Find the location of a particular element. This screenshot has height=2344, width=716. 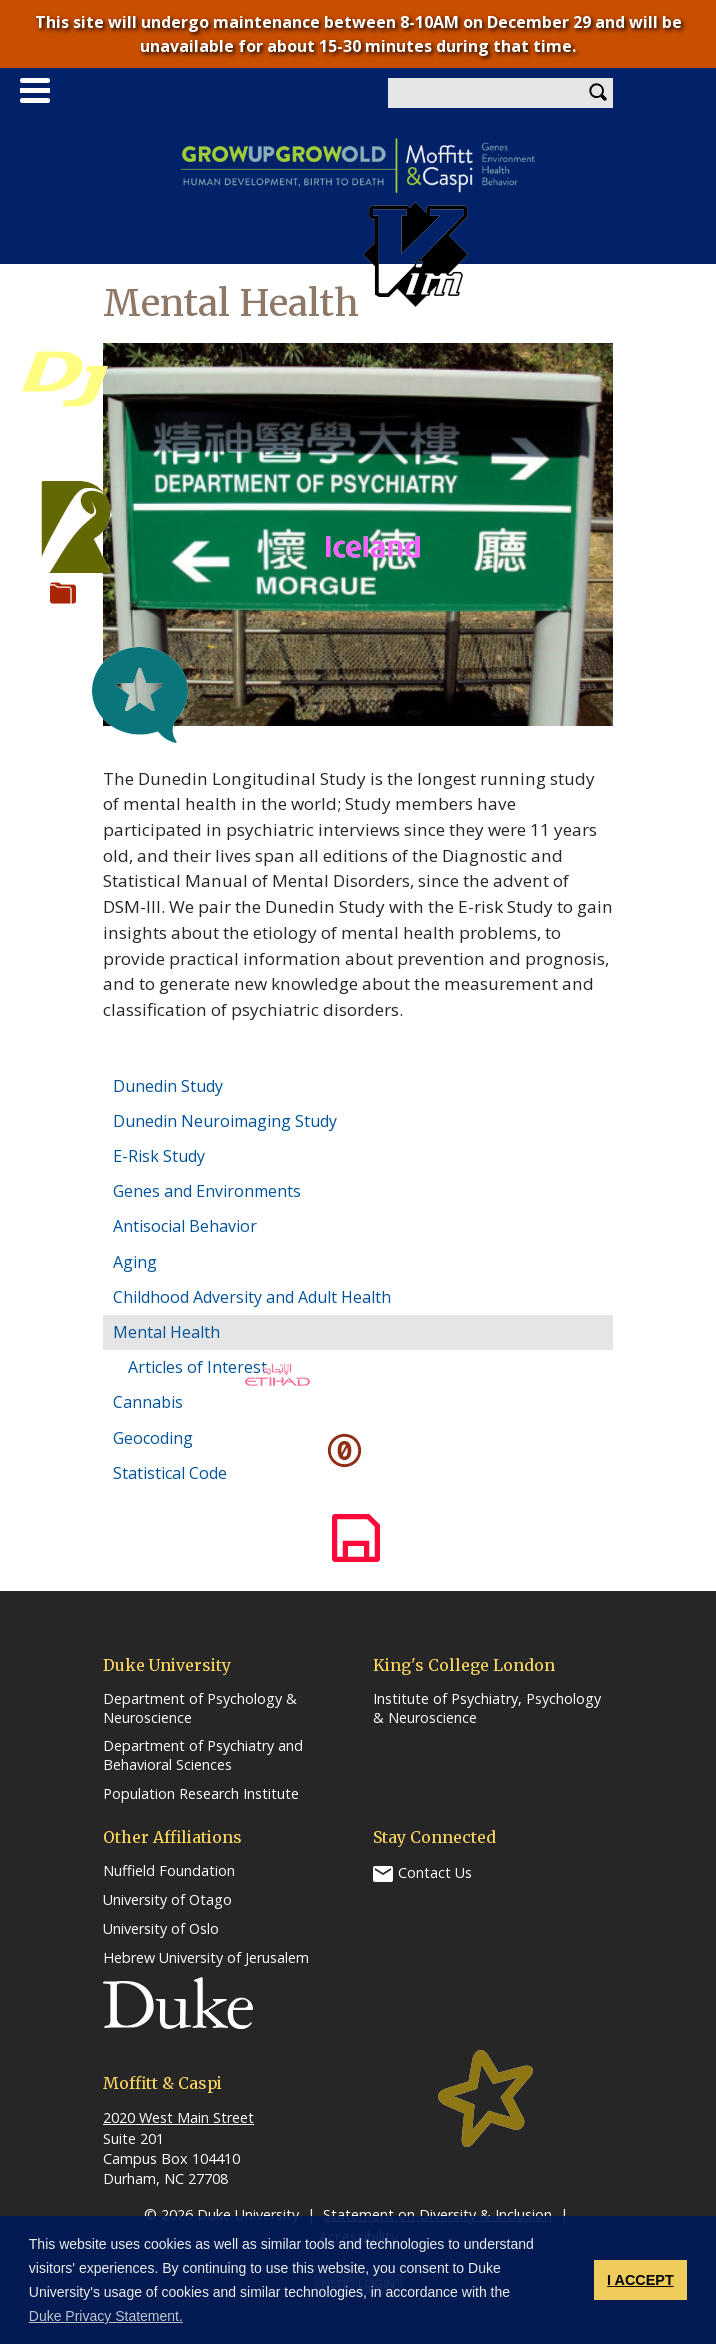

open the Etihad Airways app is located at coordinates (277, 1374).